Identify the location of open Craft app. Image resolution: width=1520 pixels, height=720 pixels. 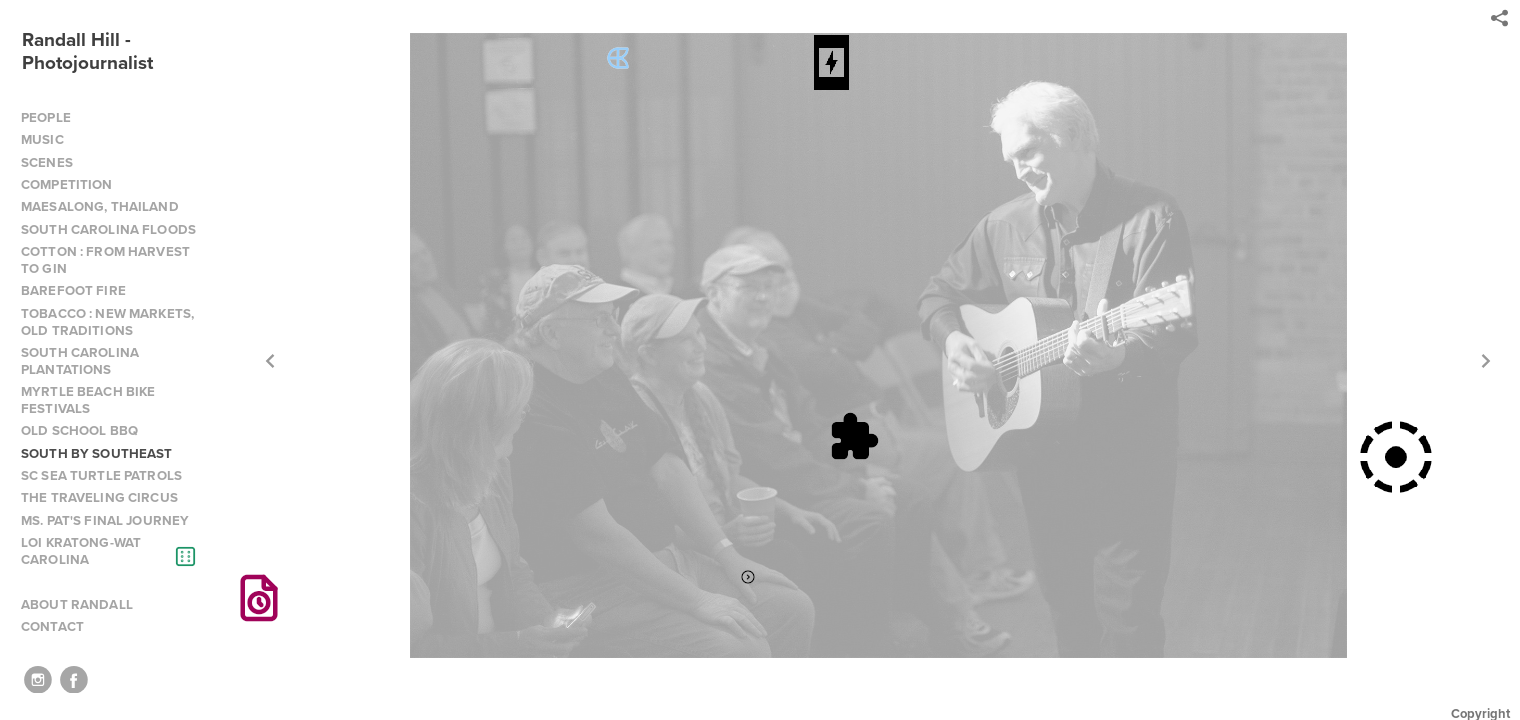
(618, 58).